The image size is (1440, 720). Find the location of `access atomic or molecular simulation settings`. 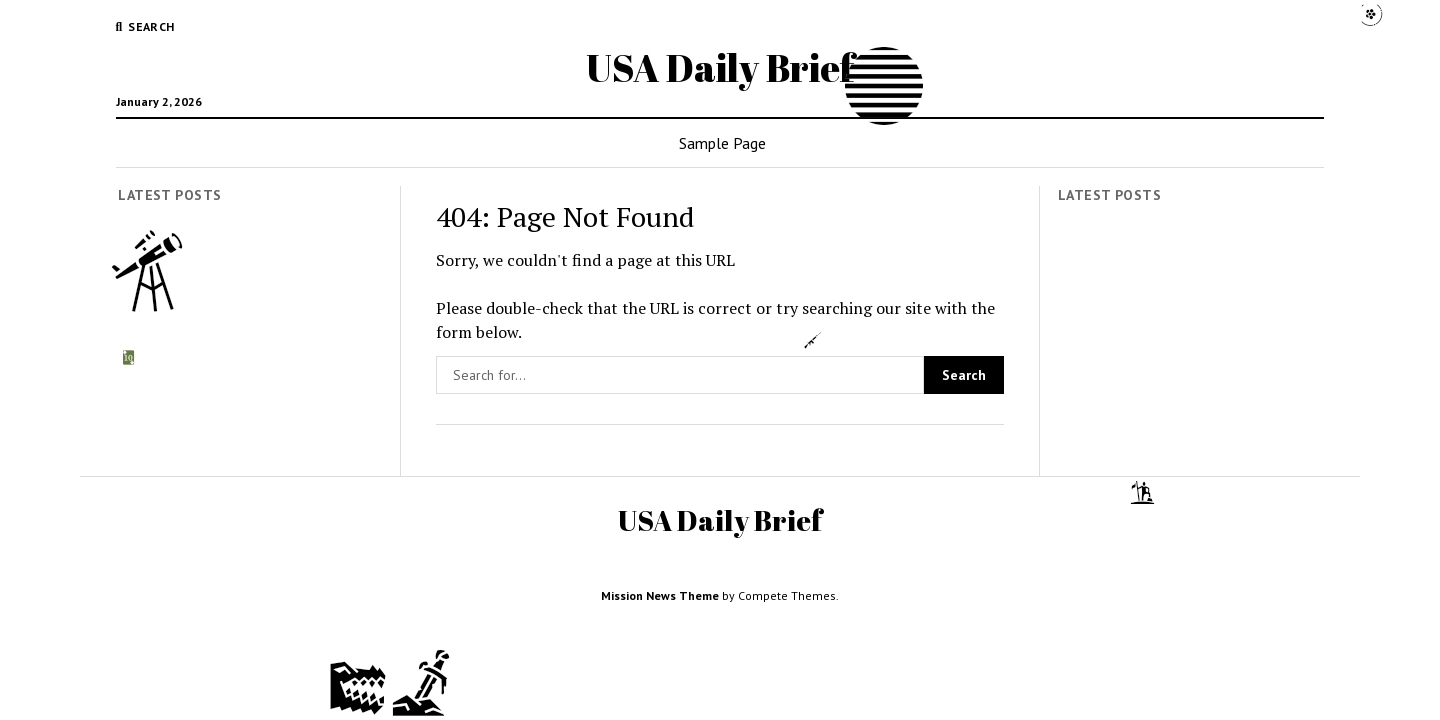

access atomic or molecular simulation settings is located at coordinates (1372, 15).